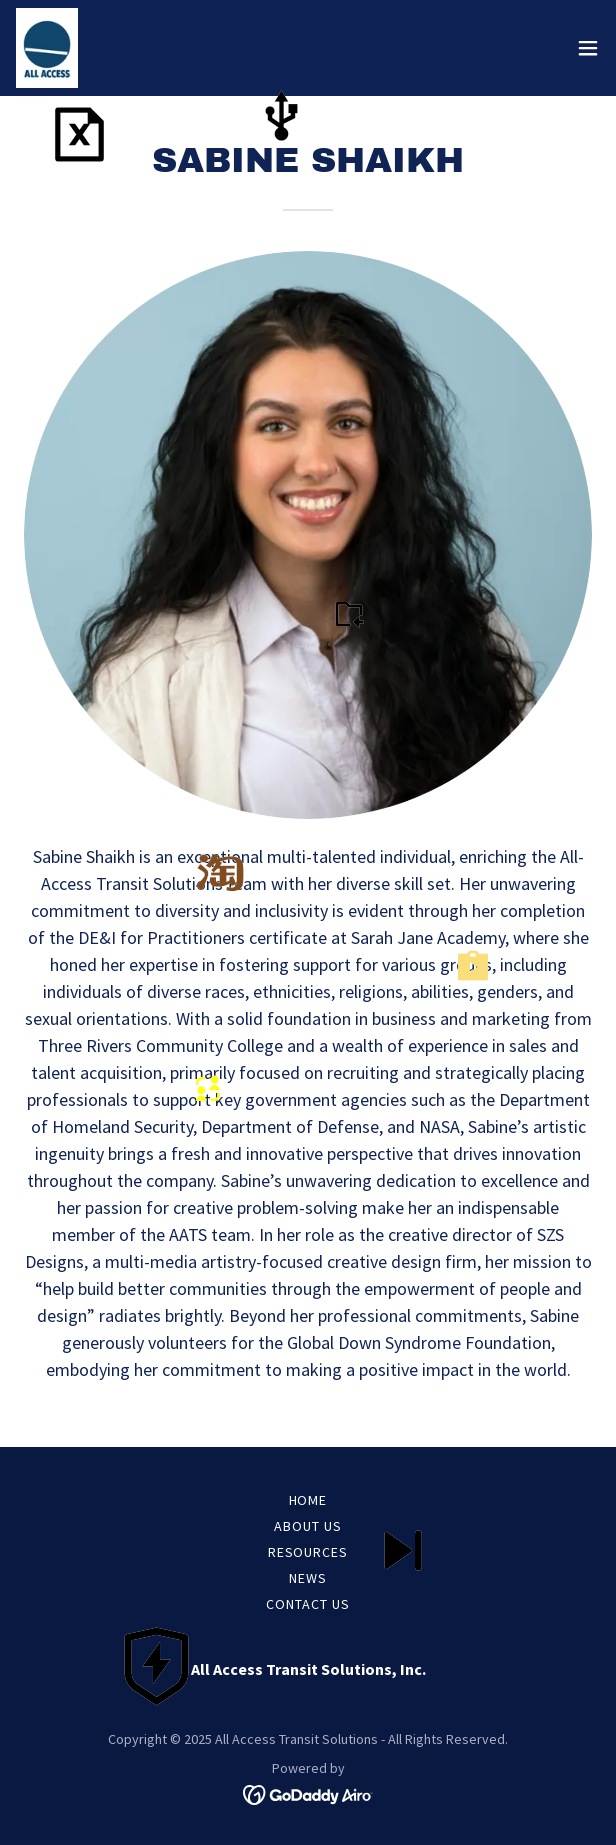 This screenshot has width=616, height=1845. Describe the element at coordinates (281, 115) in the screenshot. I see `indicates USB connection available` at that location.